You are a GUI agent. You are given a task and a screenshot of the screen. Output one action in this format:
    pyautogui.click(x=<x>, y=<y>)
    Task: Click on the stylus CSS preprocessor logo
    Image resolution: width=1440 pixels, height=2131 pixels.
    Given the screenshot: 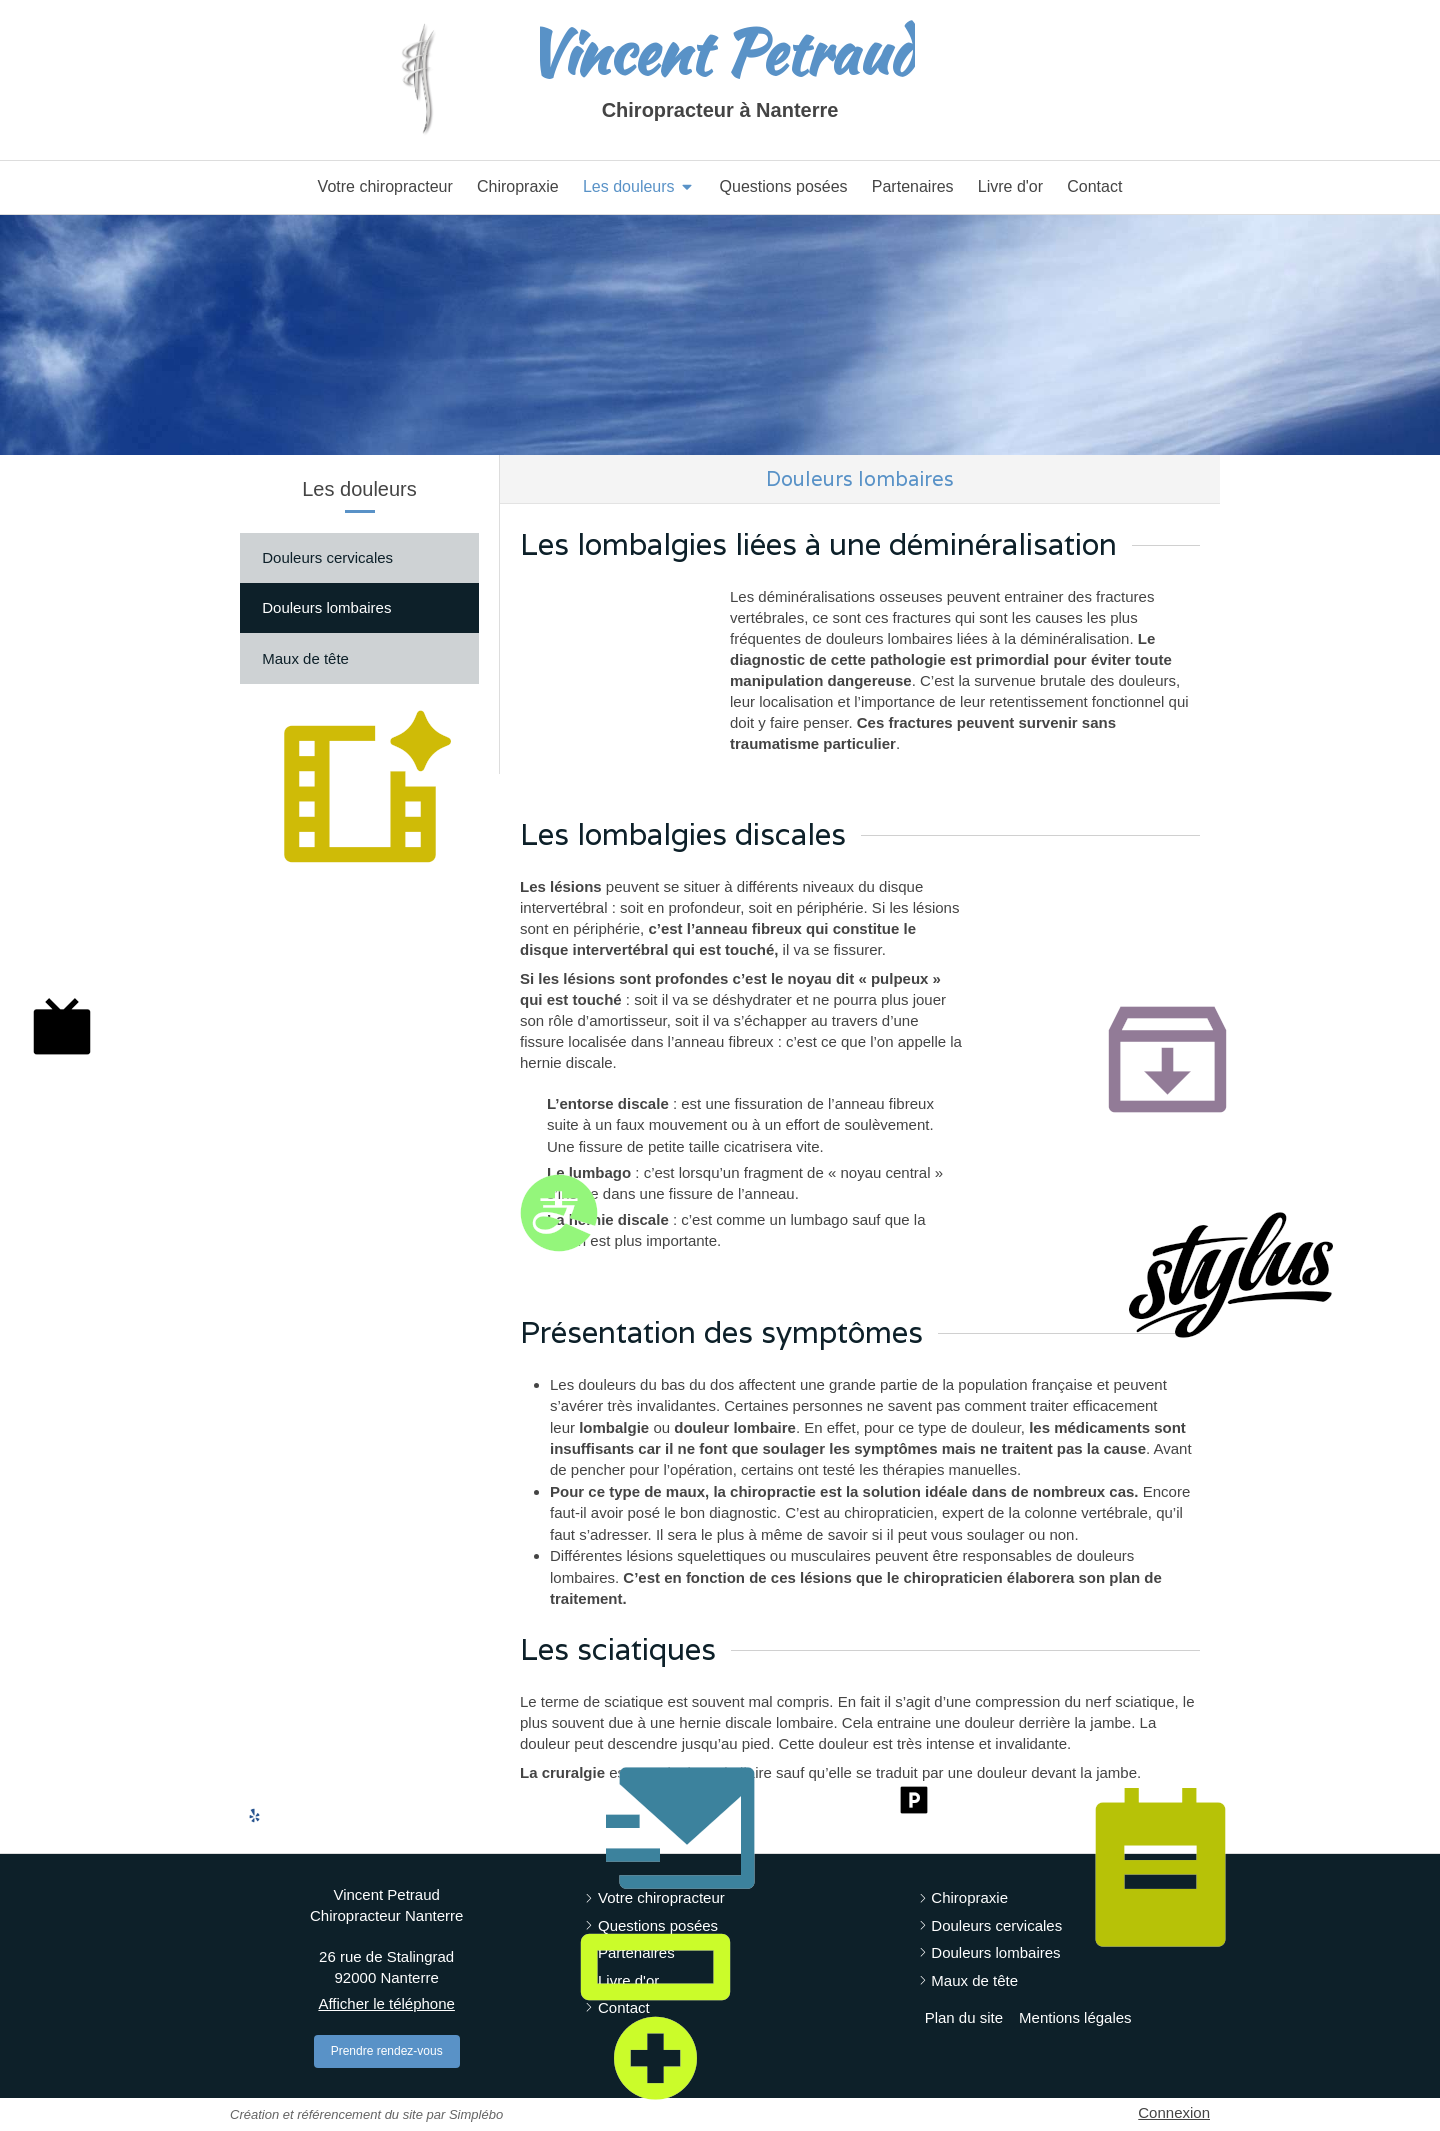 What is the action you would take?
    pyautogui.click(x=1231, y=1275)
    